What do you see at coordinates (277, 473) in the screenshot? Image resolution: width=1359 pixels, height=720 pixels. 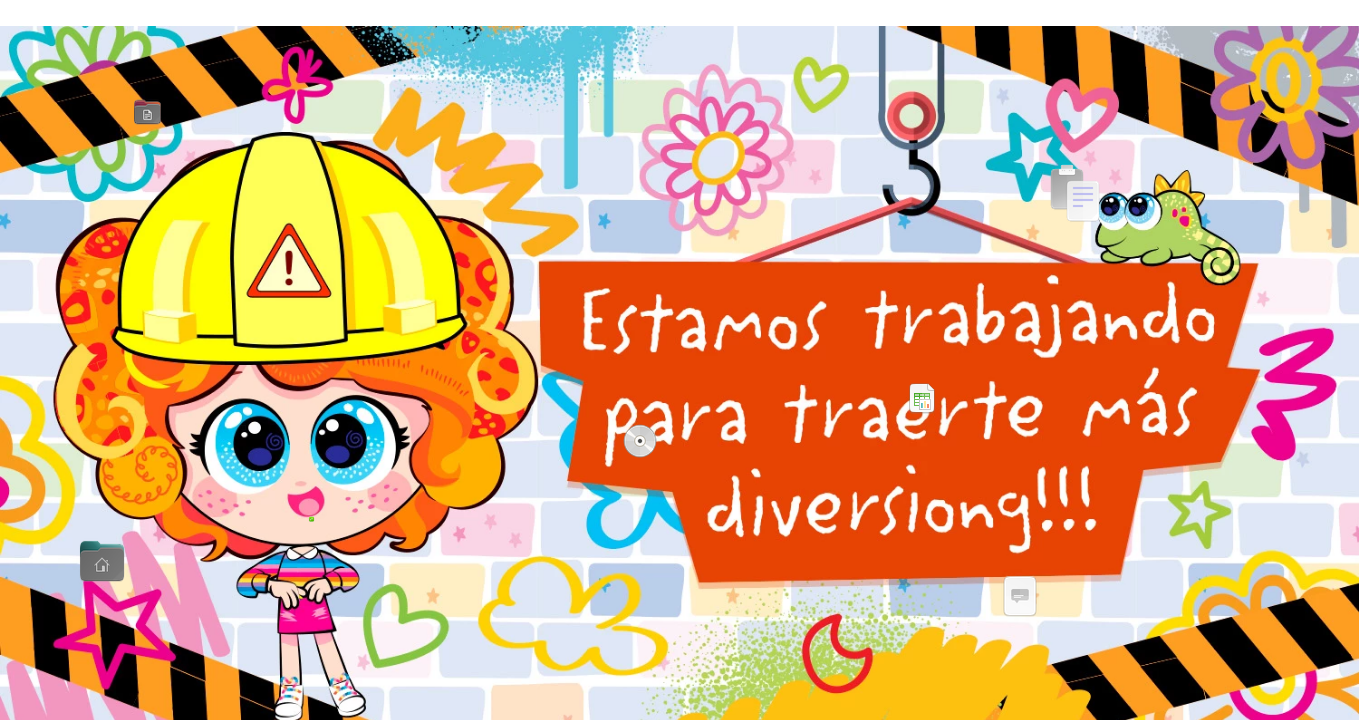 I see `open text-to-speech settings` at bounding box center [277, 473].